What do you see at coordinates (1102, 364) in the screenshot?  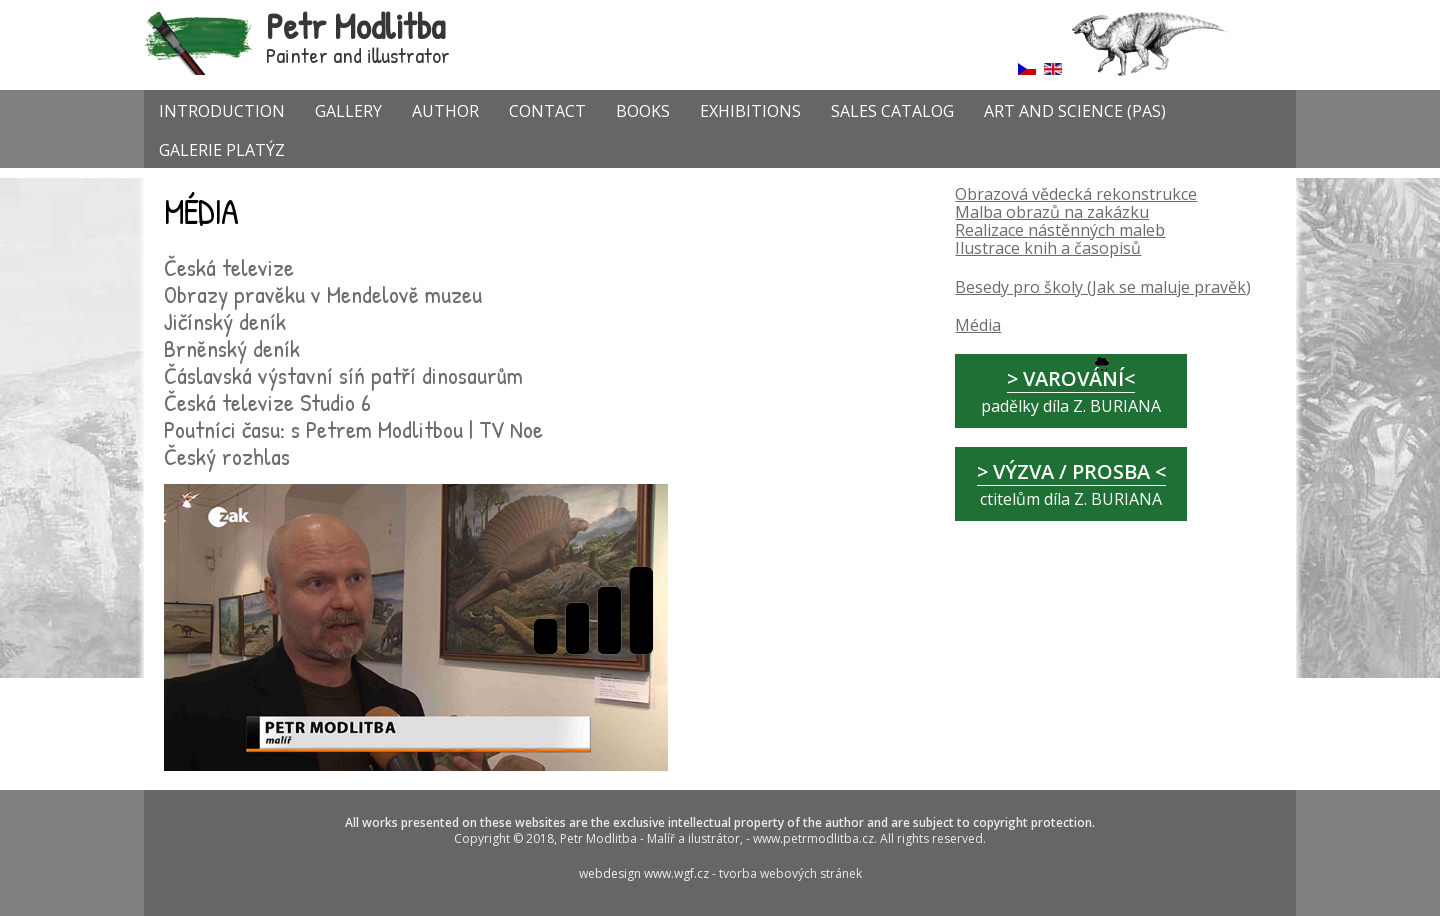 I see `indicates rainy weather conditions` at bounding box center [1102, 364].